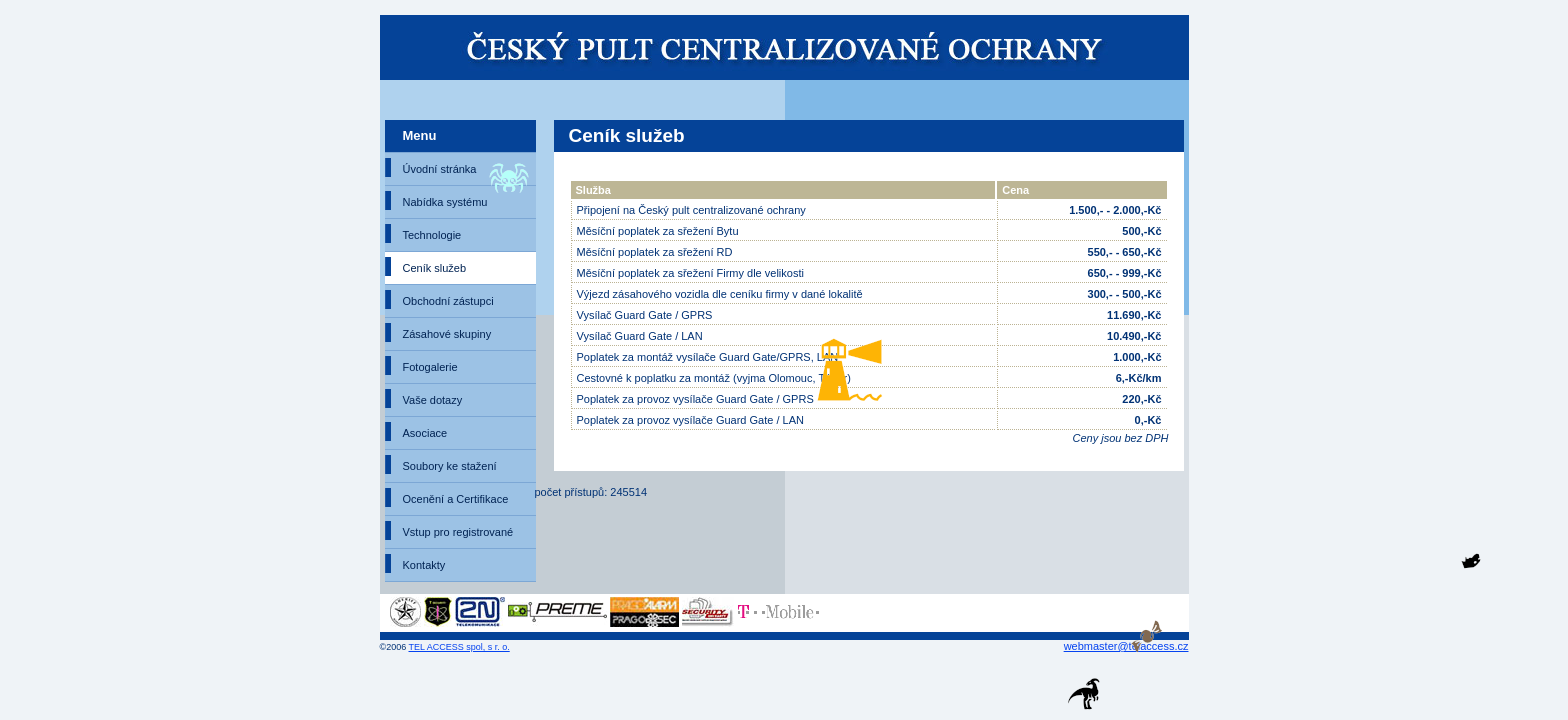 The image size is (1568, 720). What do you see at coordinates (850, 368) in the screenshot?
I see `navigate to coastal or maritime features` at bounding box center [850, 368].